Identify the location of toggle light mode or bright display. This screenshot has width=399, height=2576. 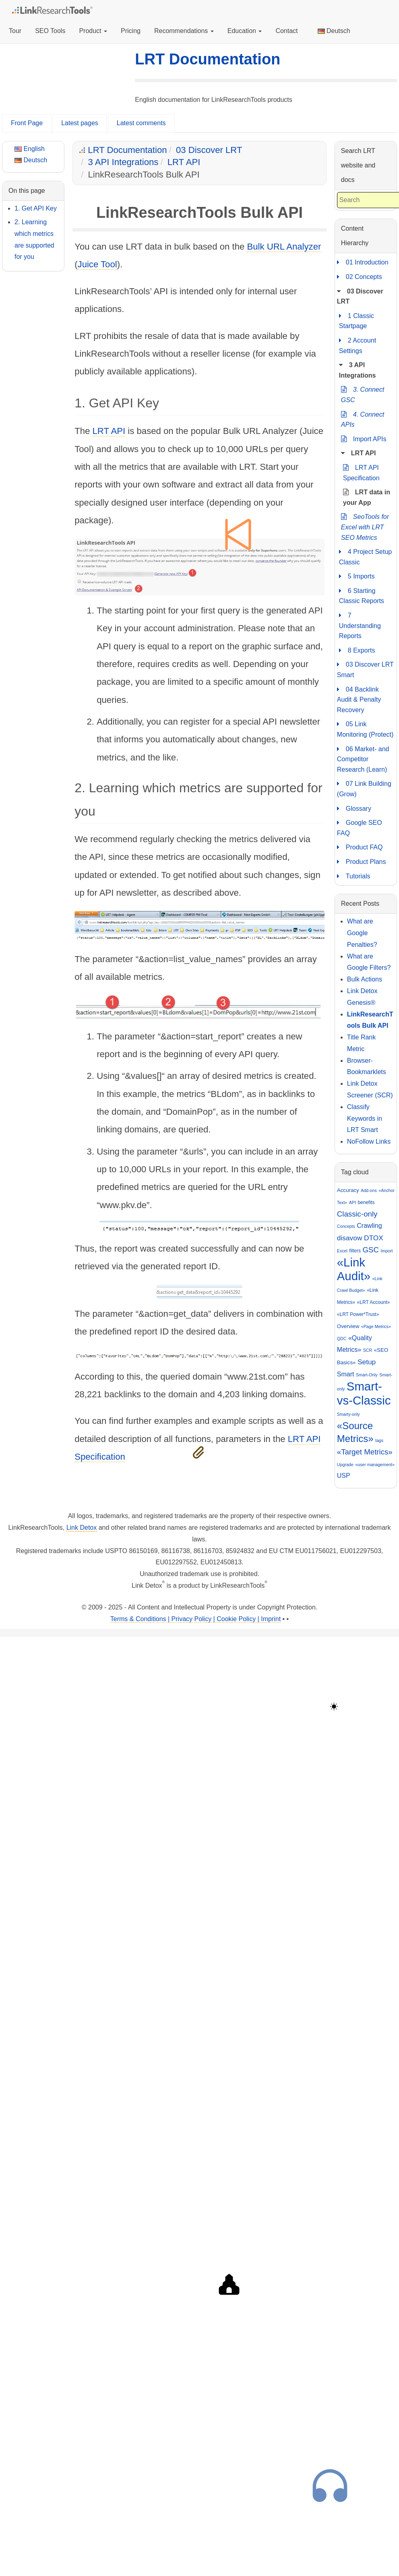
(334, 1706).